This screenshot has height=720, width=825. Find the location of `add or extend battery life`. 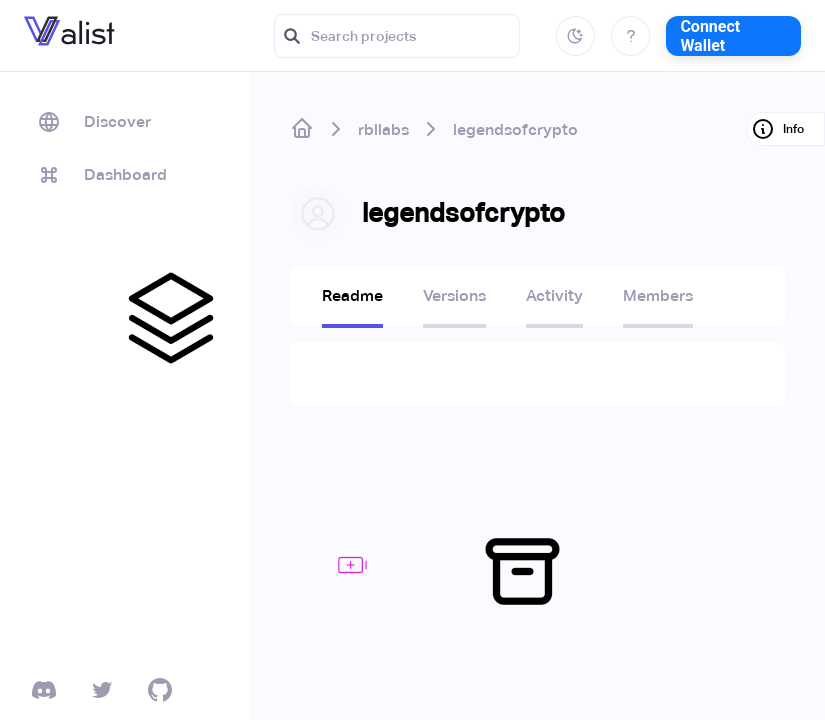

add or extend battery life is located at coordinates (352, 565).